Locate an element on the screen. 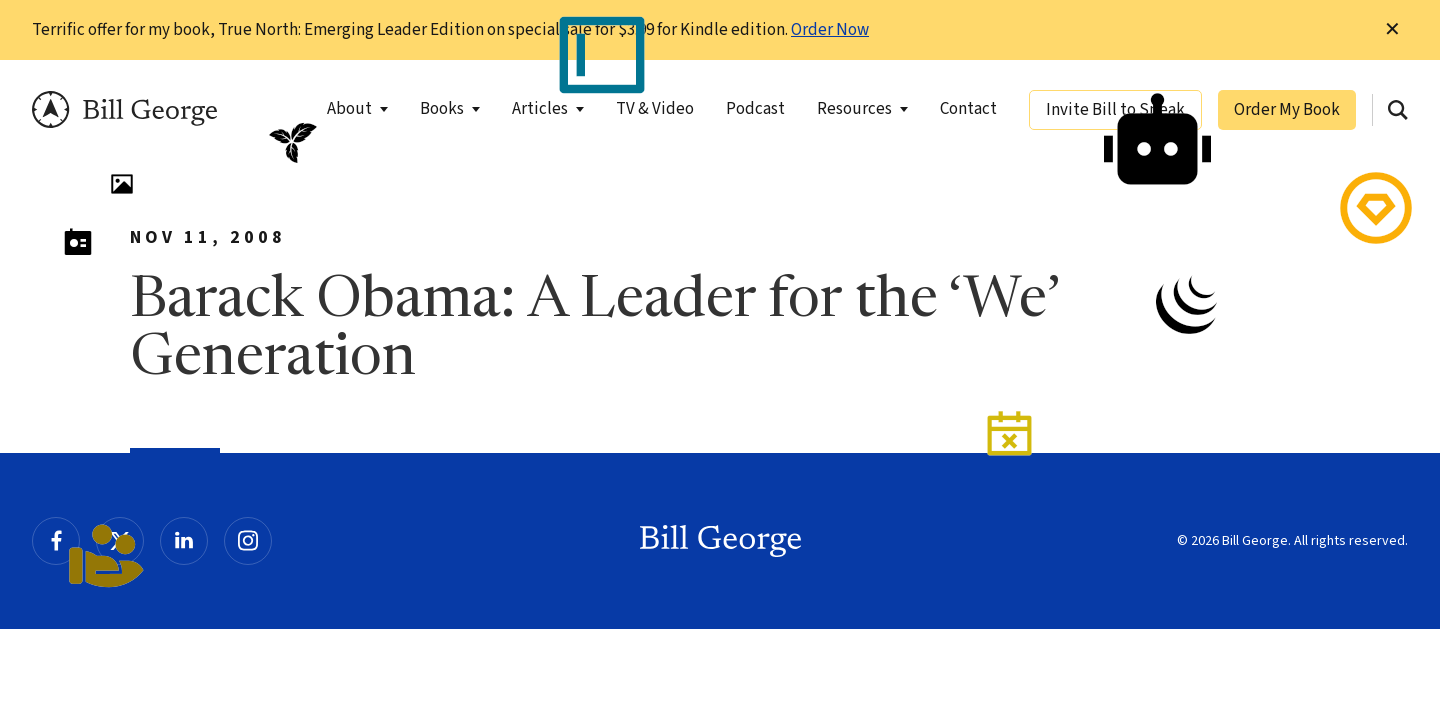 Image resolution: width=1440 pixels, height=720 pixels. make a payment or send money is located at coordinates (105, 557).